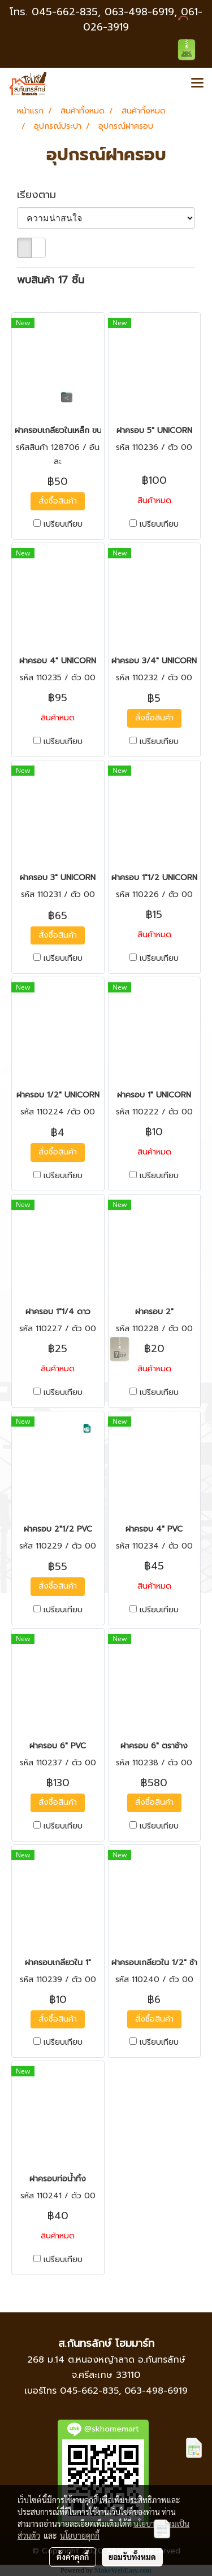  I want to click on open a spreadsheet file, so click(194, 2448).